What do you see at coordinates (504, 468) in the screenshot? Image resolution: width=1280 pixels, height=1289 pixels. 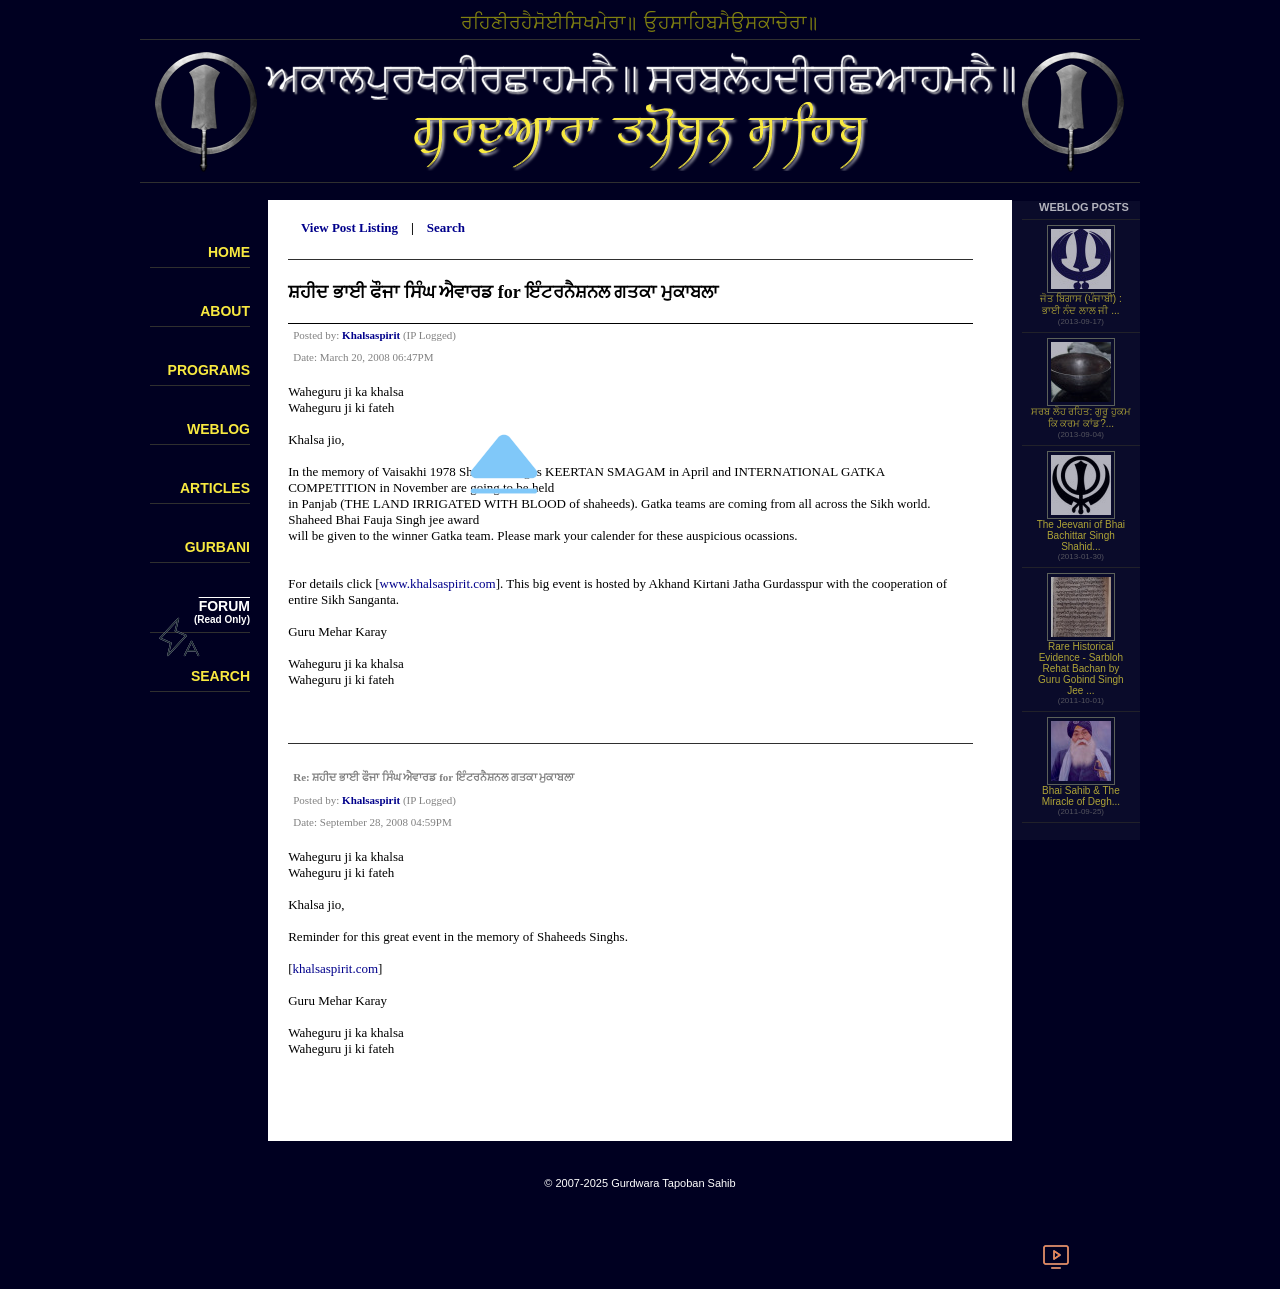 I see `eject media or removable disk` at bounding box center [504, 468].